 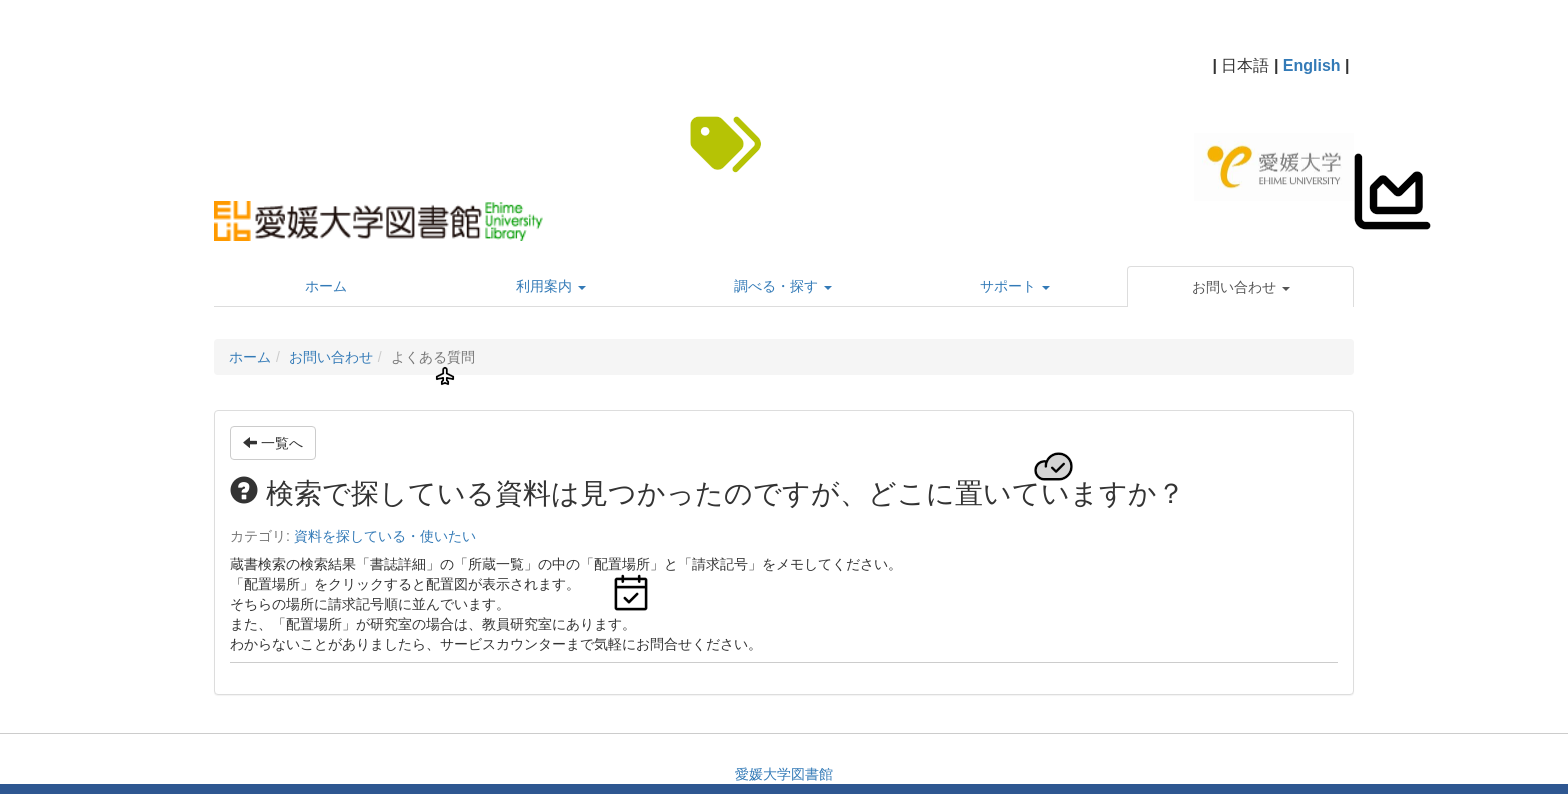 What do you see at coordinates (1392, 191) in the screenshot?
I see `view area chart analytics` at bounding box center [1392, 191].